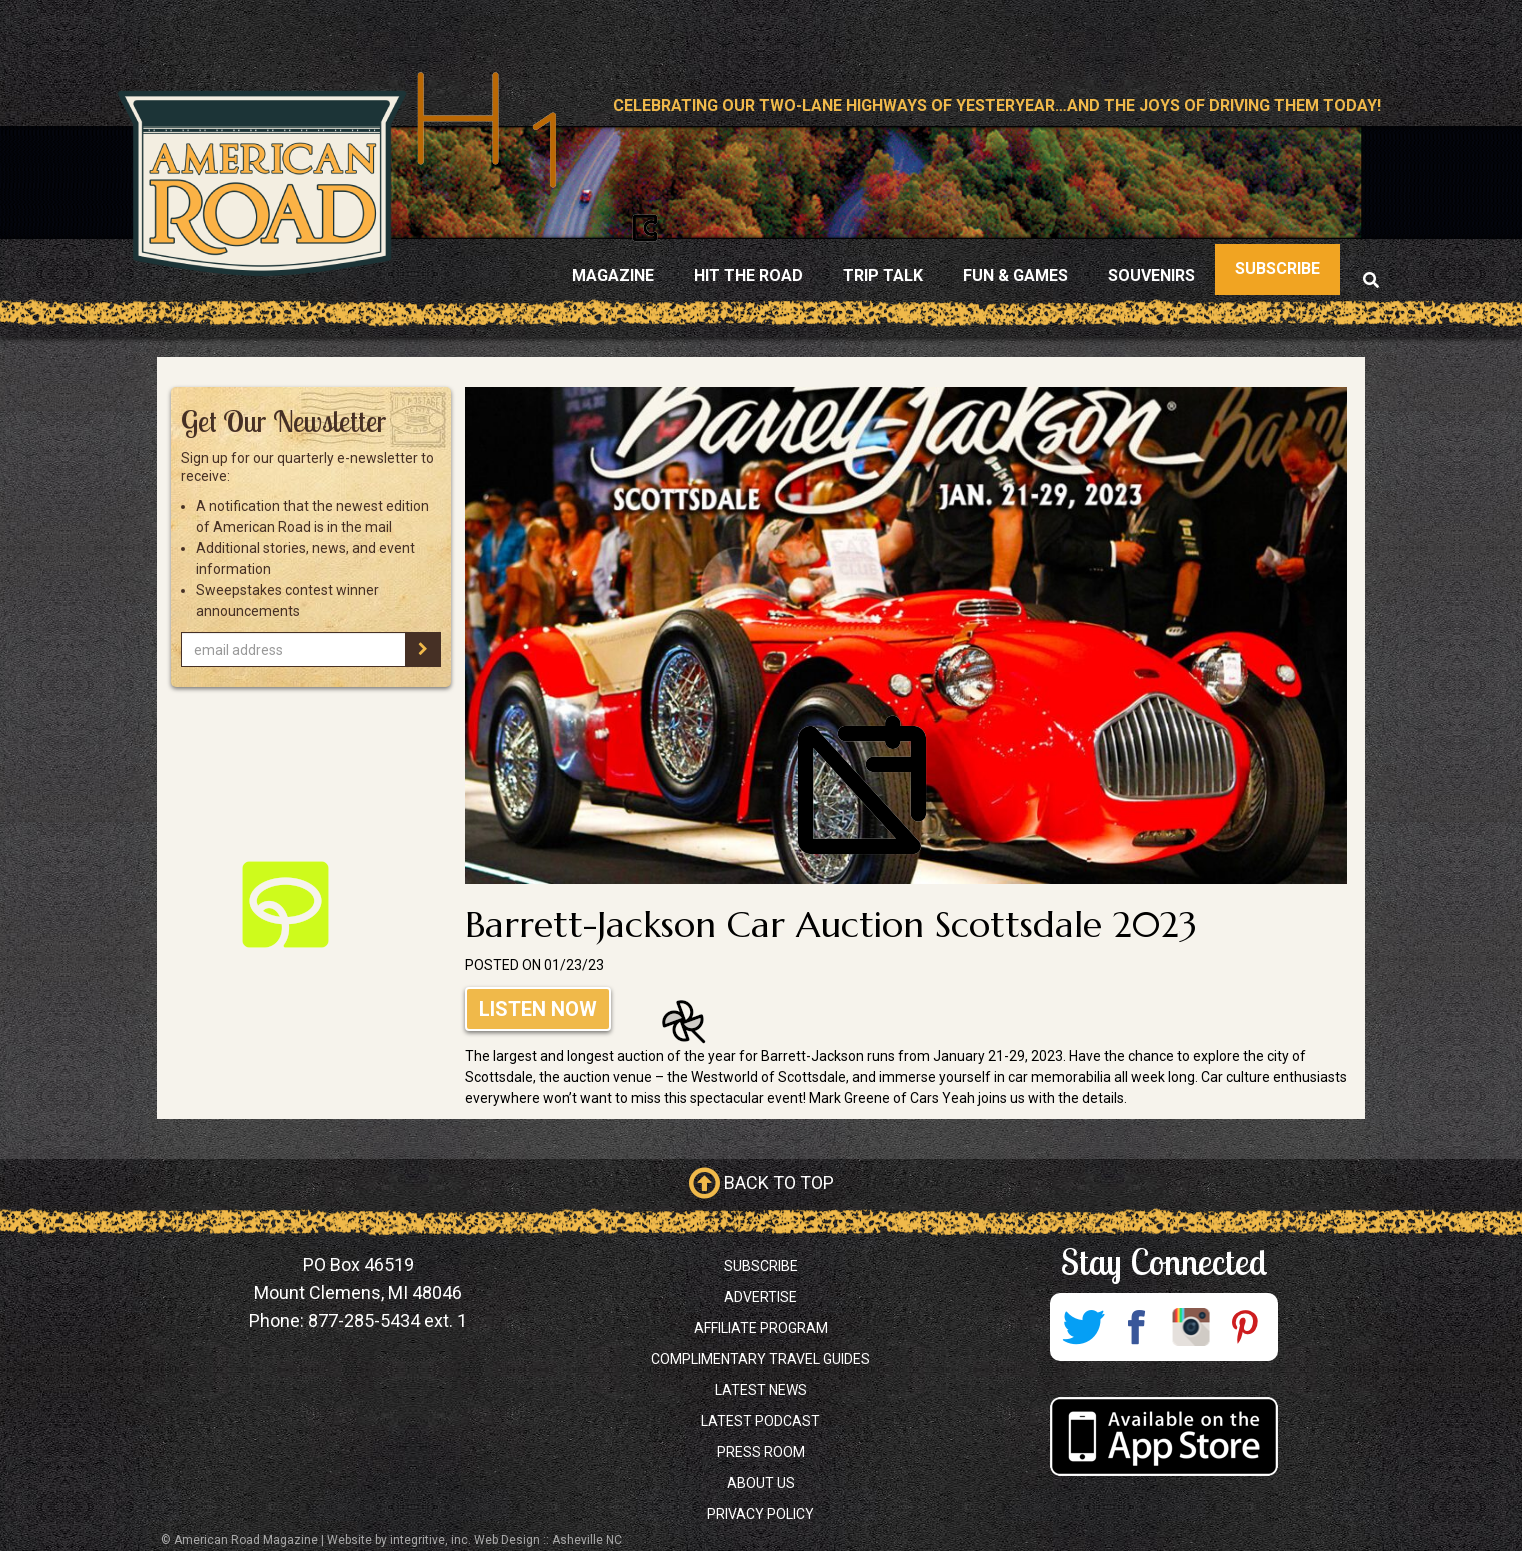 The image size is (1522, 1551). Describe the element at coordinates (862, 790) in the screenshot. I see `indicates calendar or scheduling is disabled` at that location.